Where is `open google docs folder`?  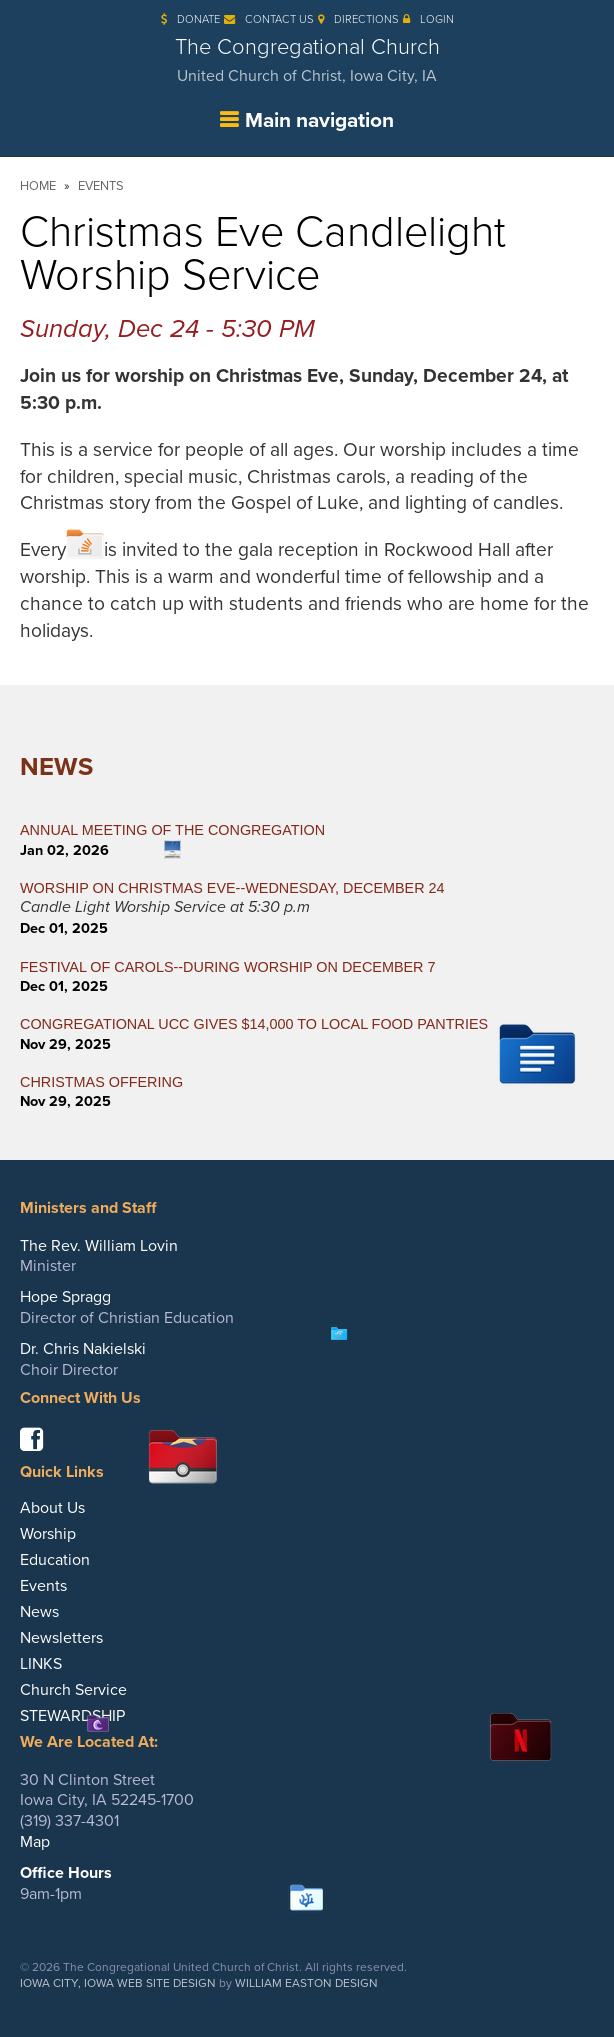 open google docs folder is located at coordinates (537, 1056).